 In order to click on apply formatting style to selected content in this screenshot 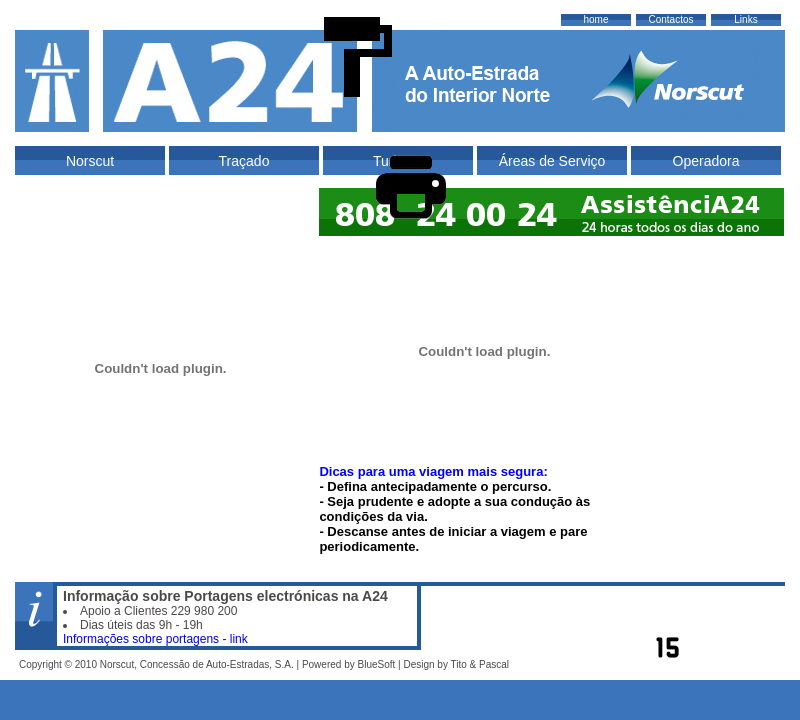, I will do `click(356, 57)`.